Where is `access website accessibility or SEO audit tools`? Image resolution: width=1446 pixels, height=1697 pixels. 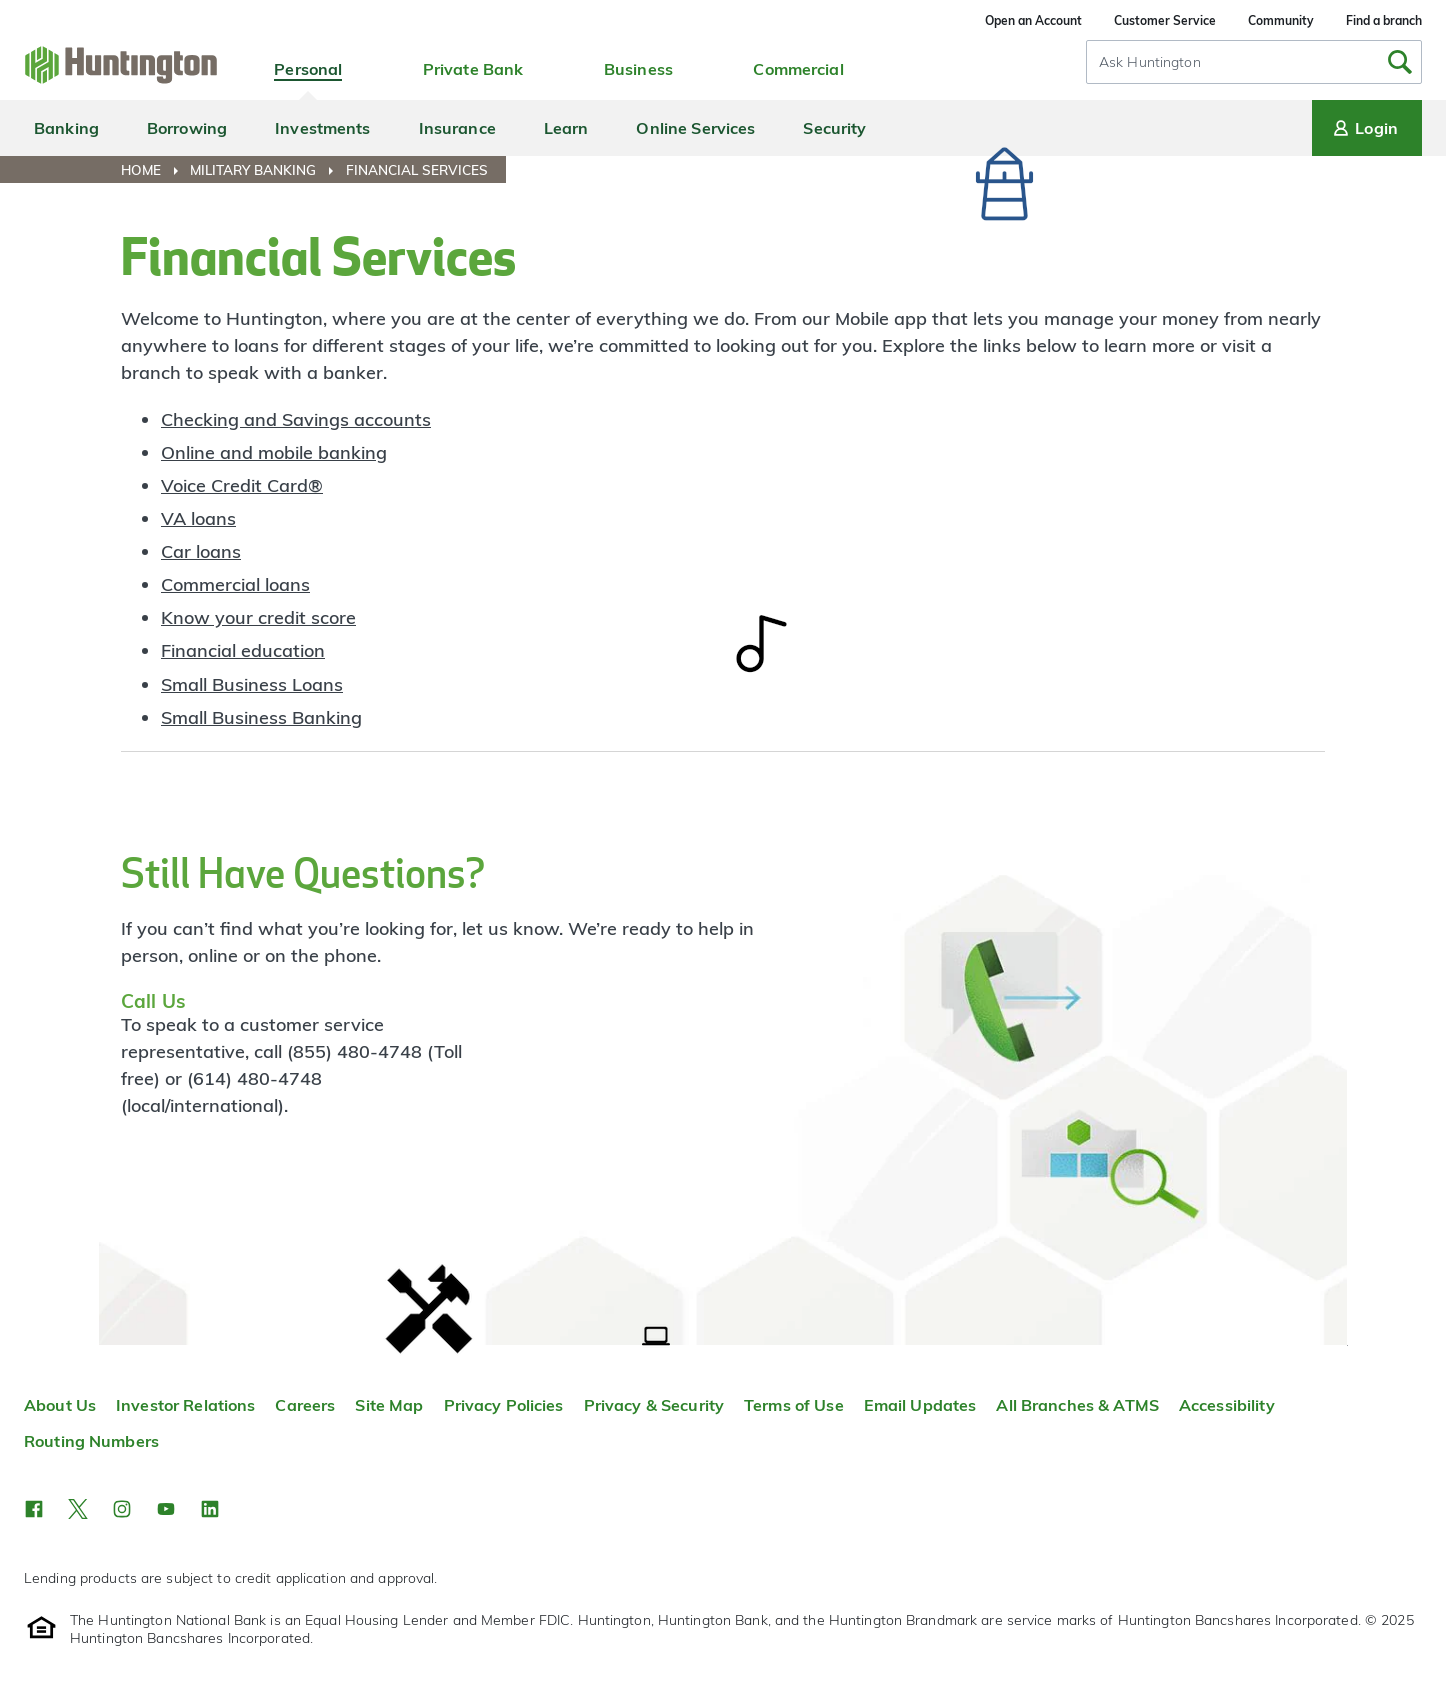
access website accessibility or SEO audit tools is located at coordinates (1004, 186).